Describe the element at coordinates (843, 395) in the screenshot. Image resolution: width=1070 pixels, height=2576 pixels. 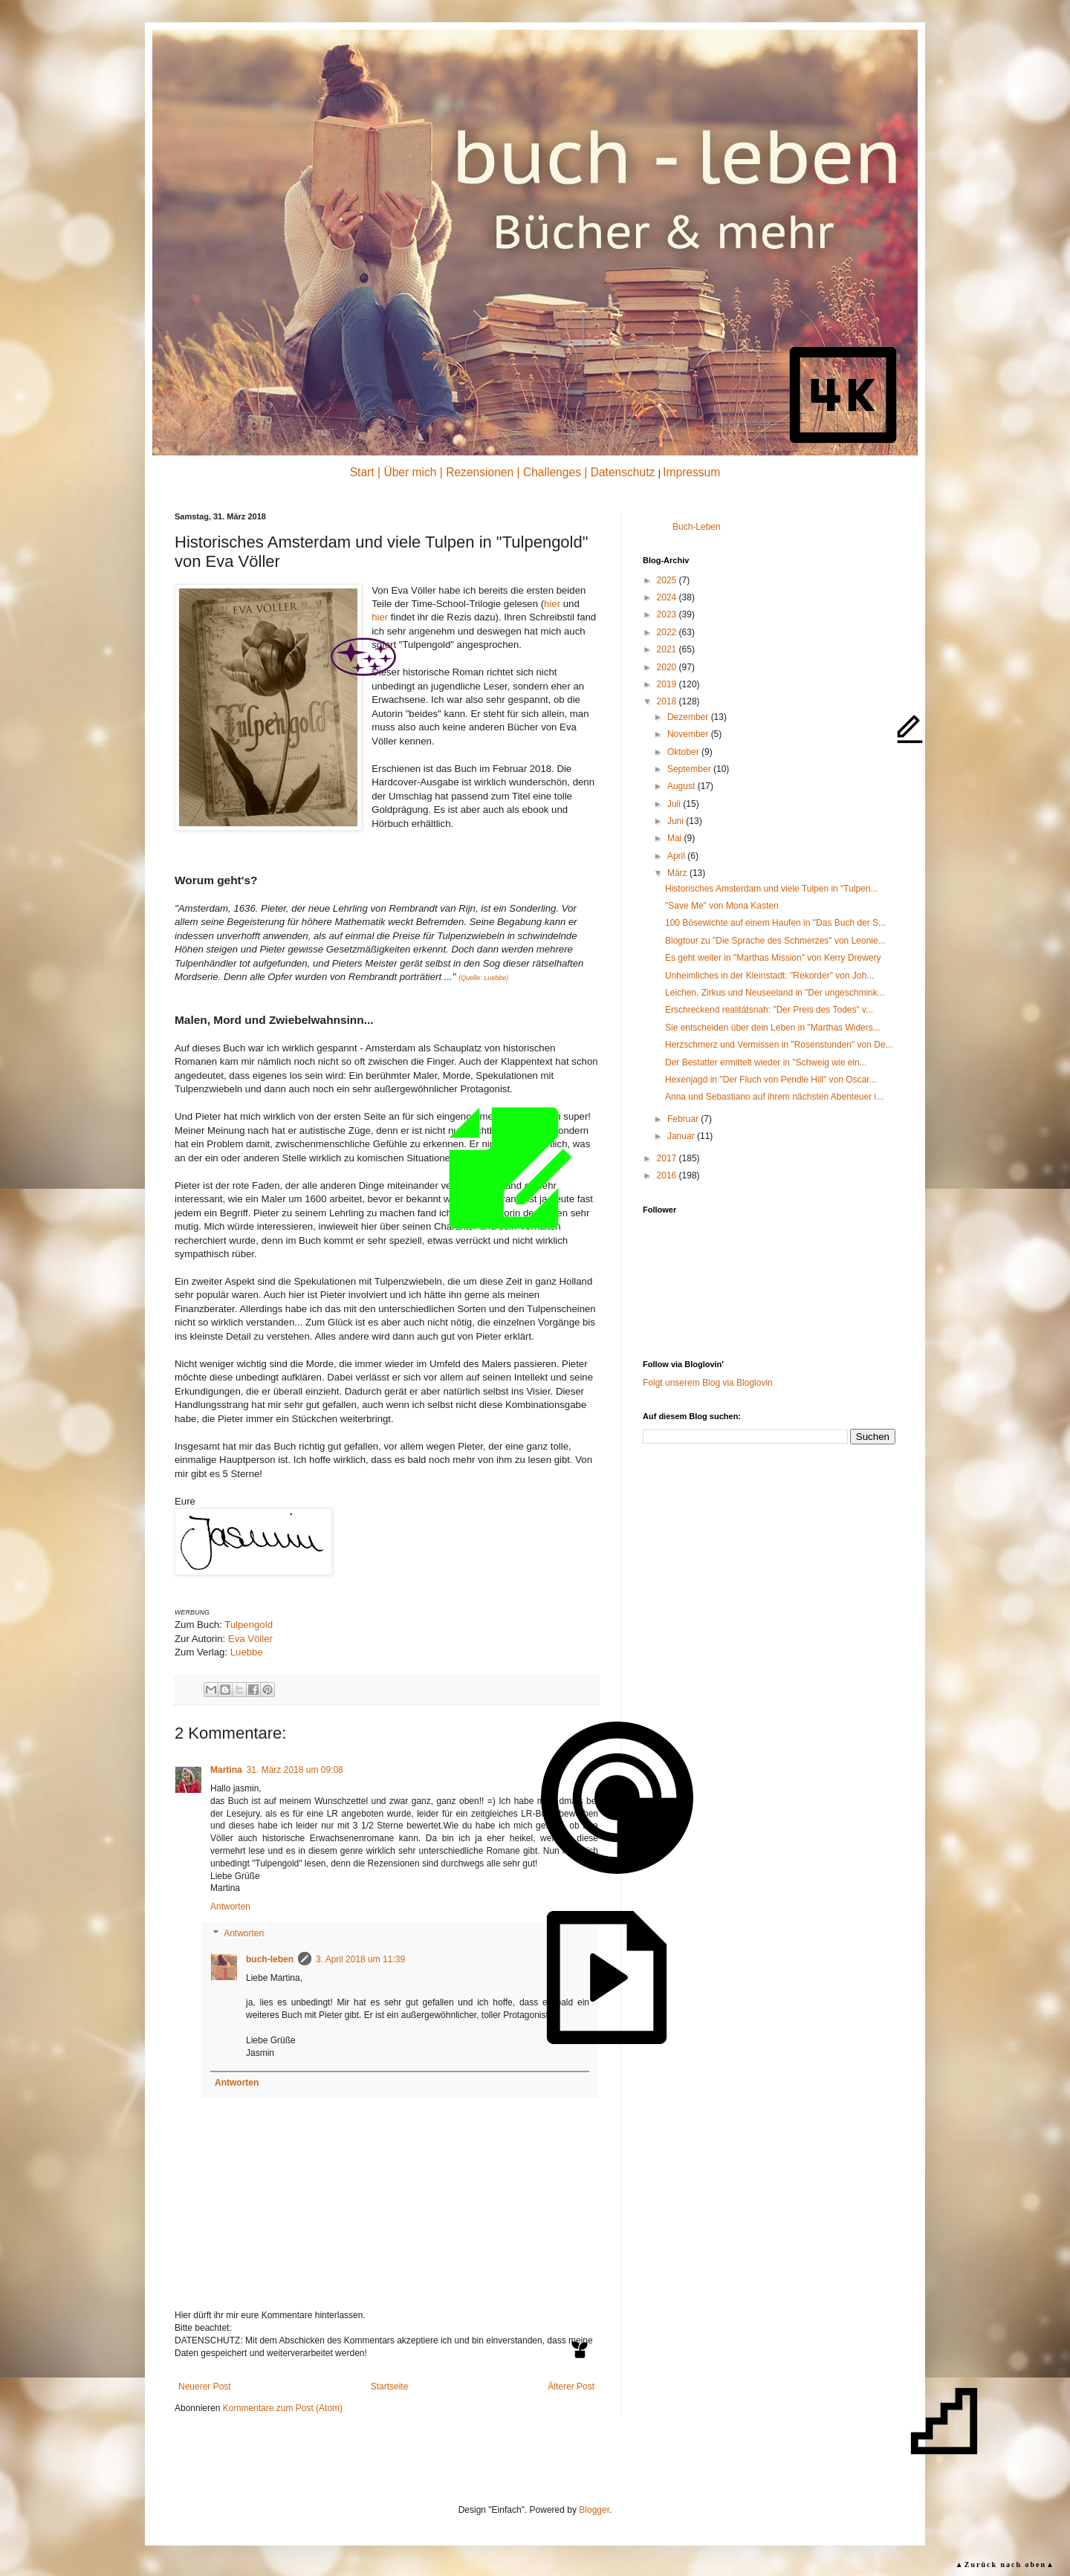
I see `indicates 4k video resolution is available` at that location.